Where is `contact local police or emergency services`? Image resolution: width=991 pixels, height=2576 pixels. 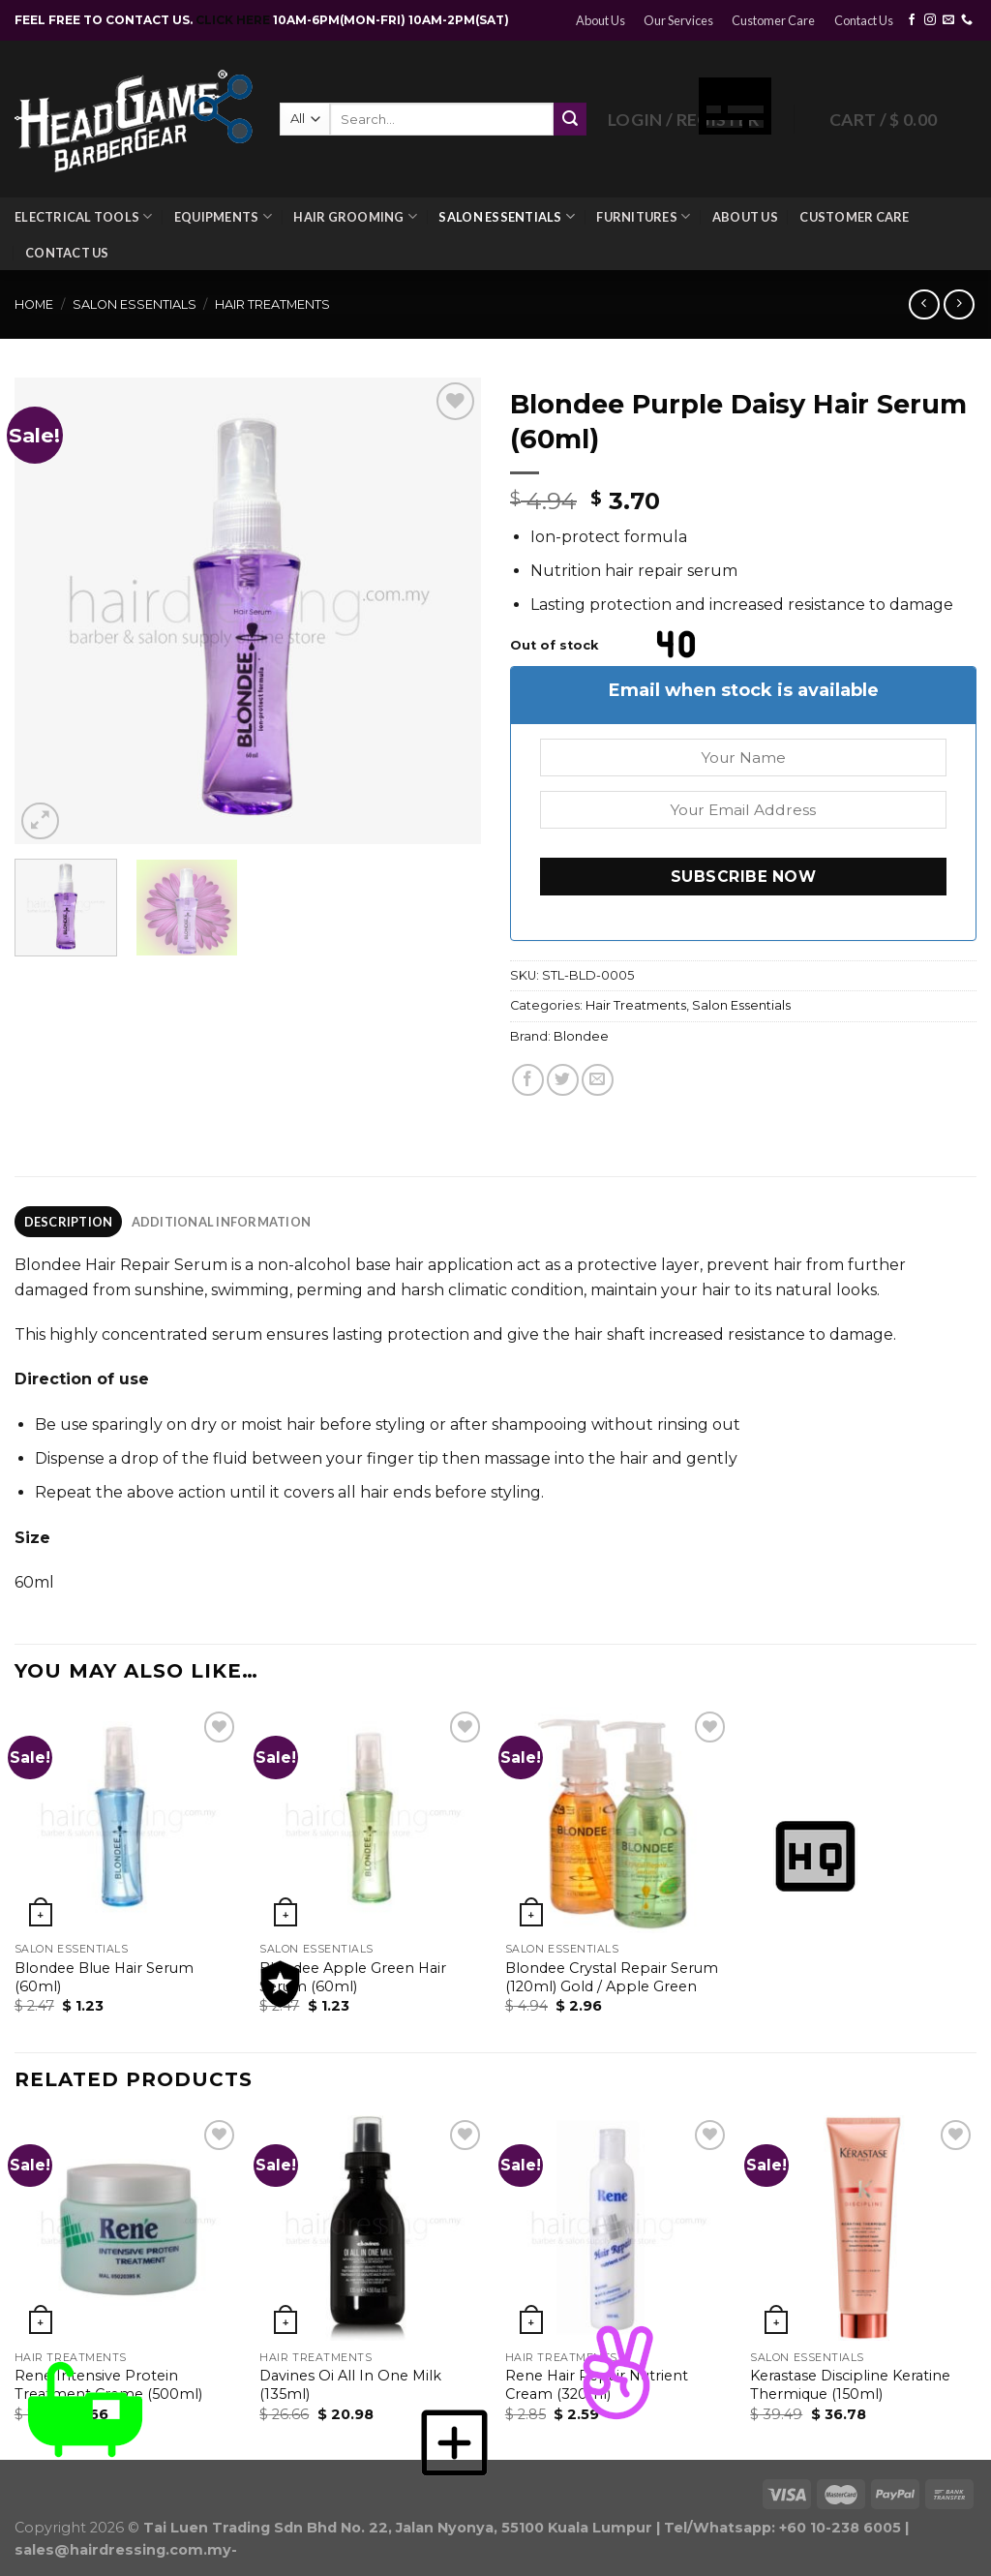
contact local police or emergency services is located at coordinates (280, 1984).